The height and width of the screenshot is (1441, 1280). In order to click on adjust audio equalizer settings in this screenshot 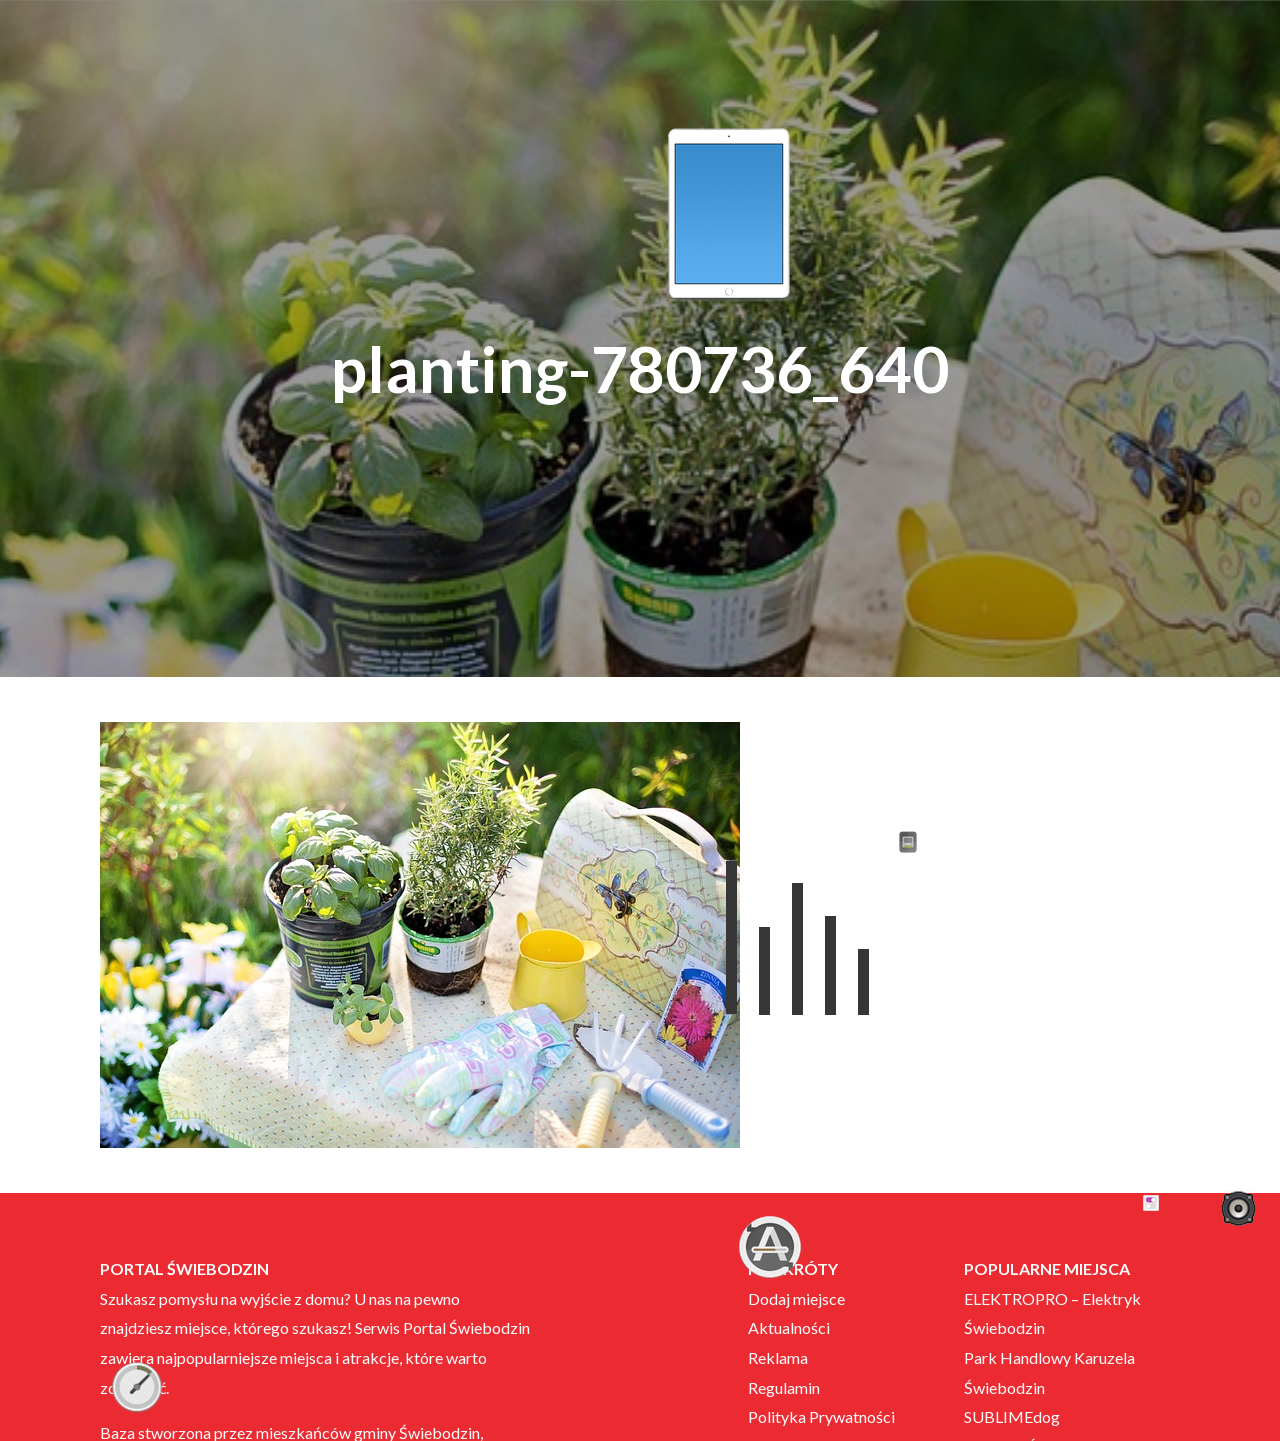, I will do `click(803, 938)`.